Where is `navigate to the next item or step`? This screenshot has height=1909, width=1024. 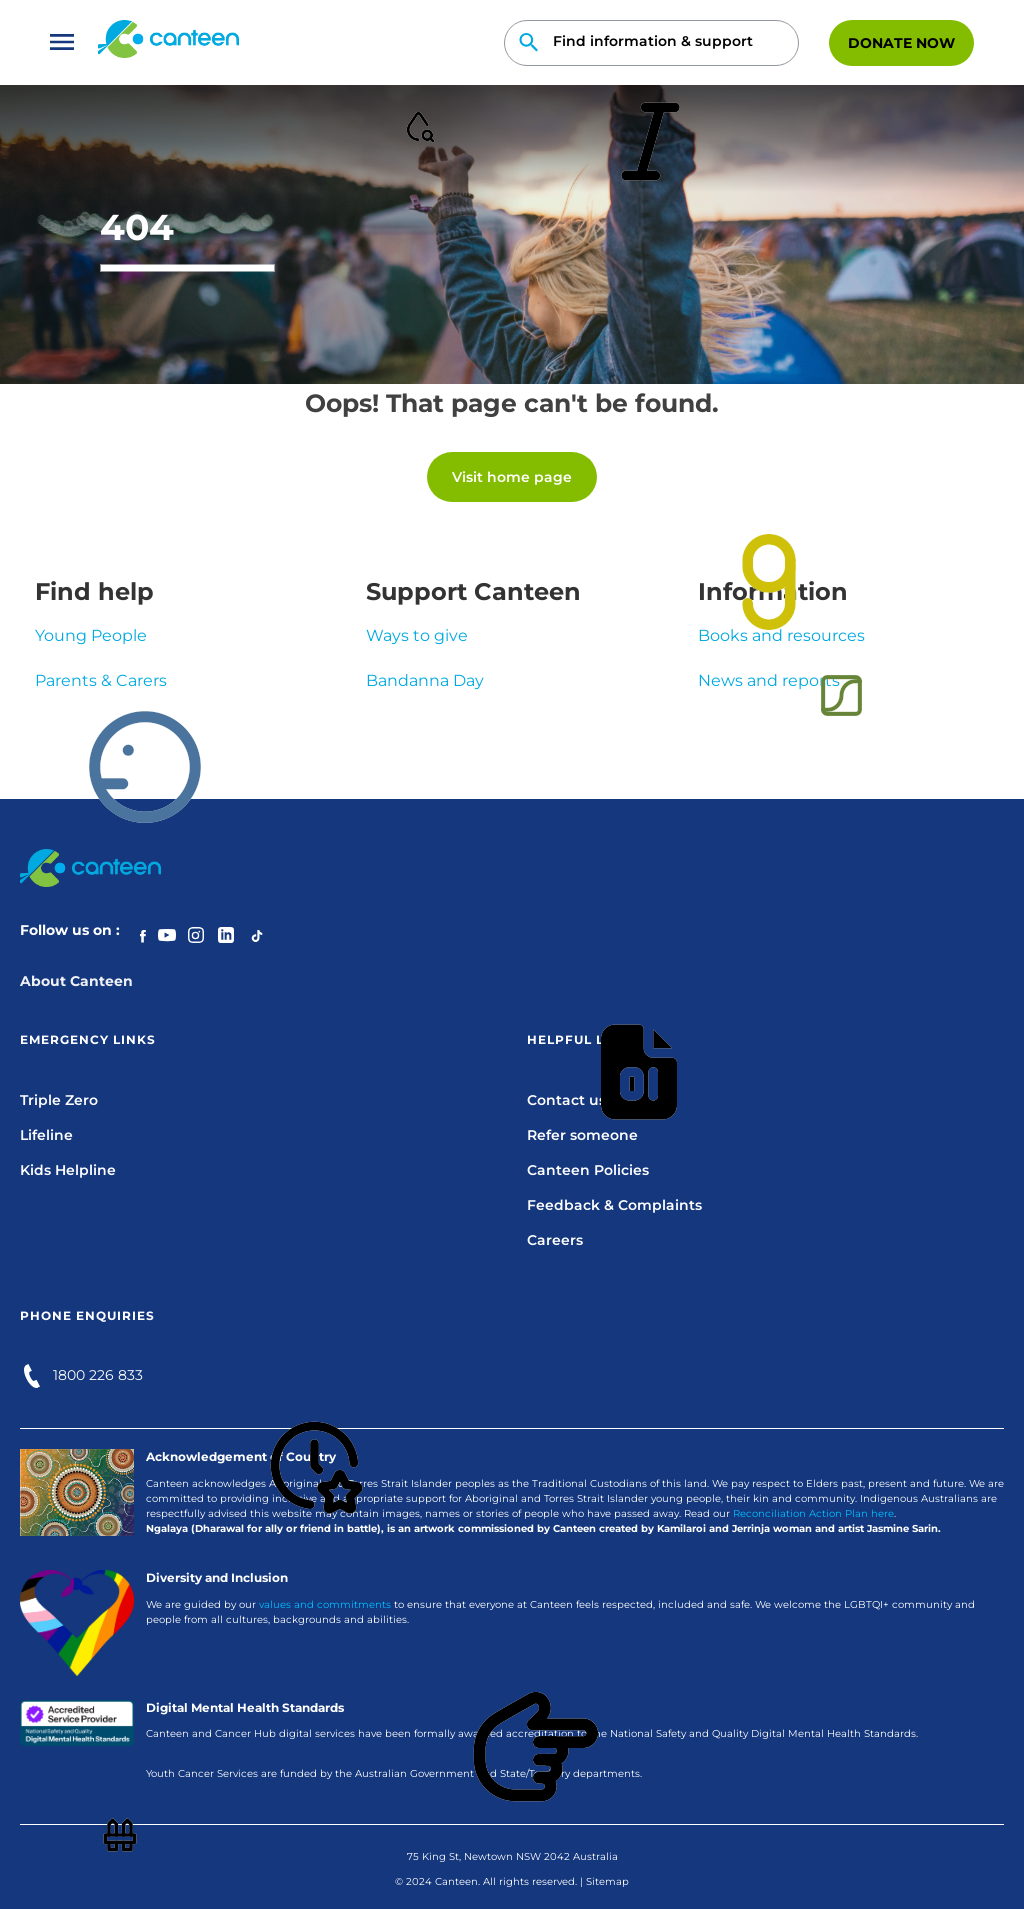
navigate to the next item or step is located at coordinates (533, 1748).